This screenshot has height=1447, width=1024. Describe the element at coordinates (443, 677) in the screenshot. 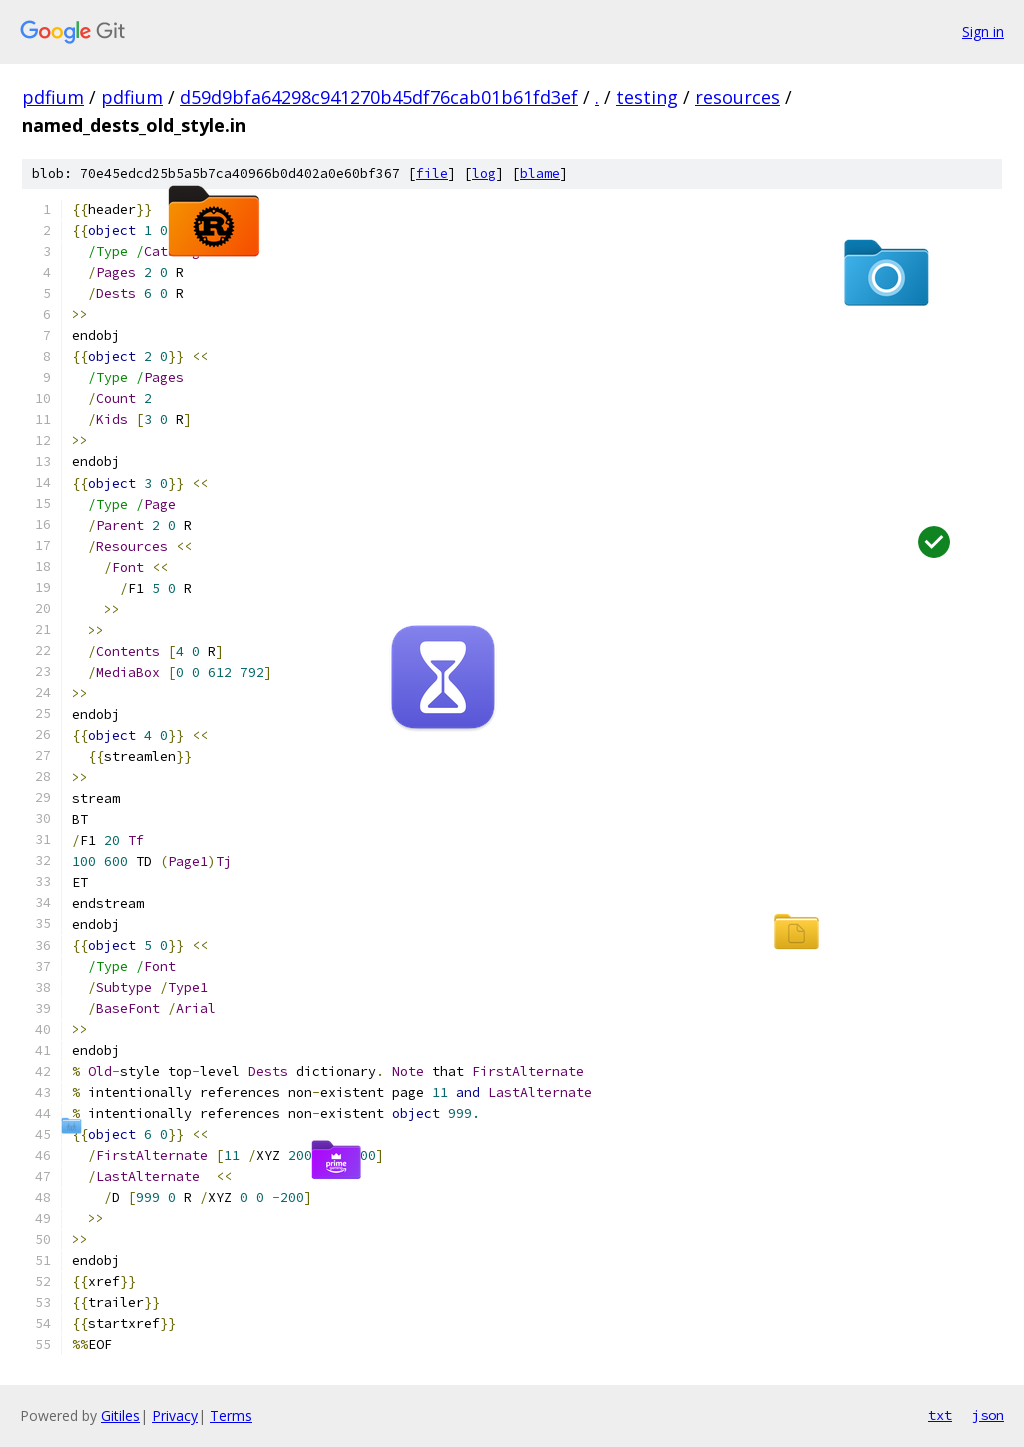

I see `view screen time usage and statistics` at that location.